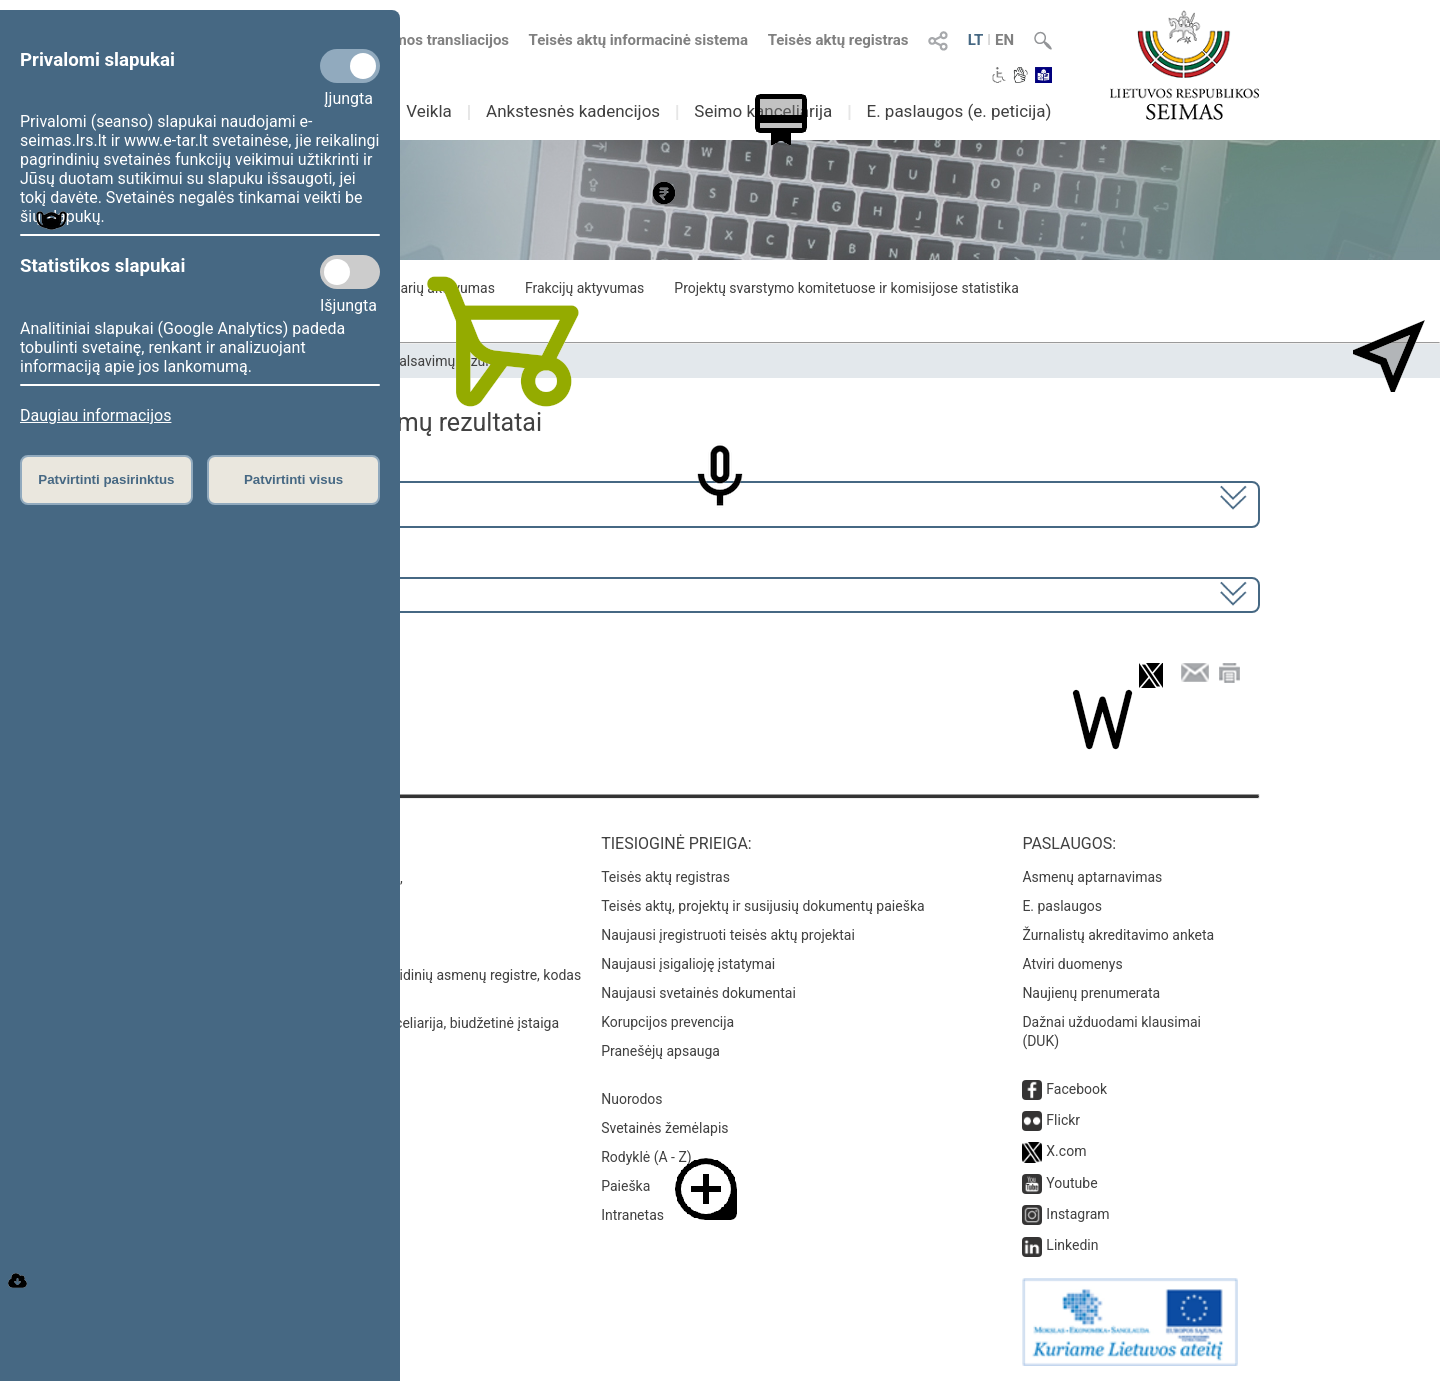 The image size is (1440, 1381). I want to click on view balance or payment amount in indian rupees, so click(664, 193).